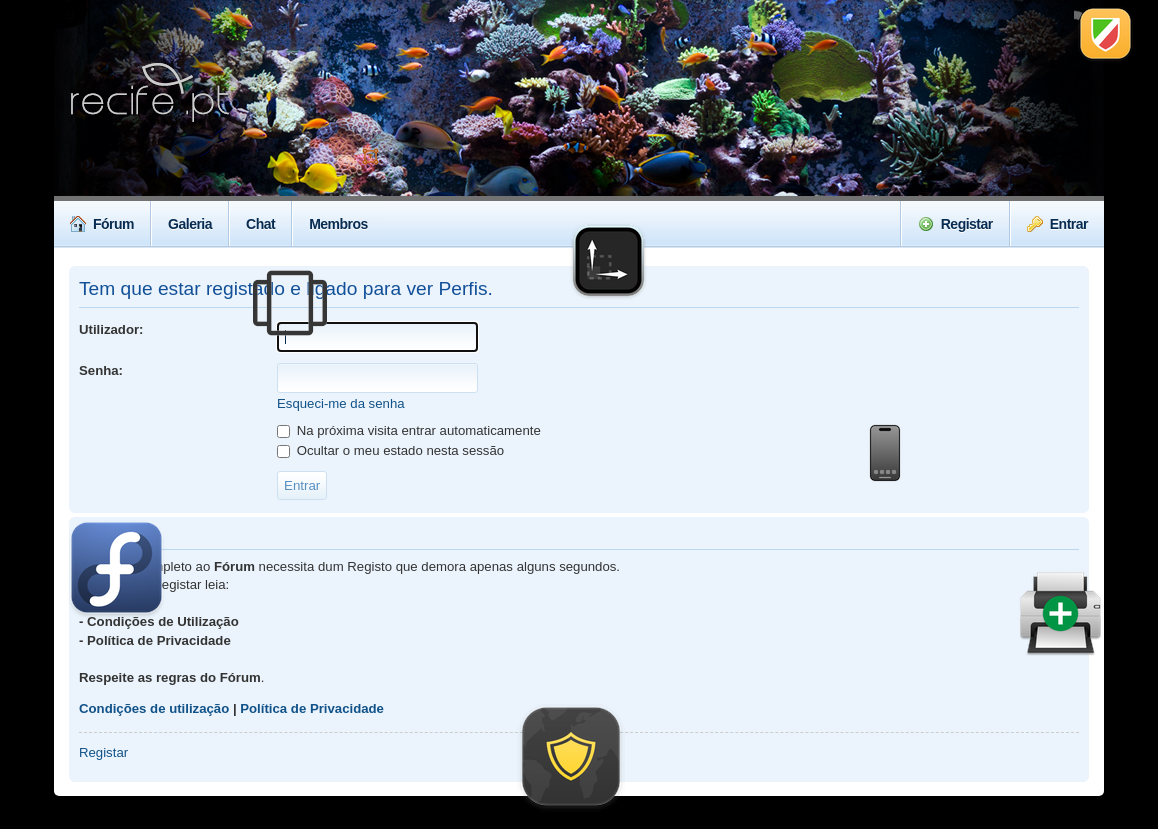 The width and height of the screenshot is (1158, 829). I want to click on access multitasking or window management settings, so click(290, 303).